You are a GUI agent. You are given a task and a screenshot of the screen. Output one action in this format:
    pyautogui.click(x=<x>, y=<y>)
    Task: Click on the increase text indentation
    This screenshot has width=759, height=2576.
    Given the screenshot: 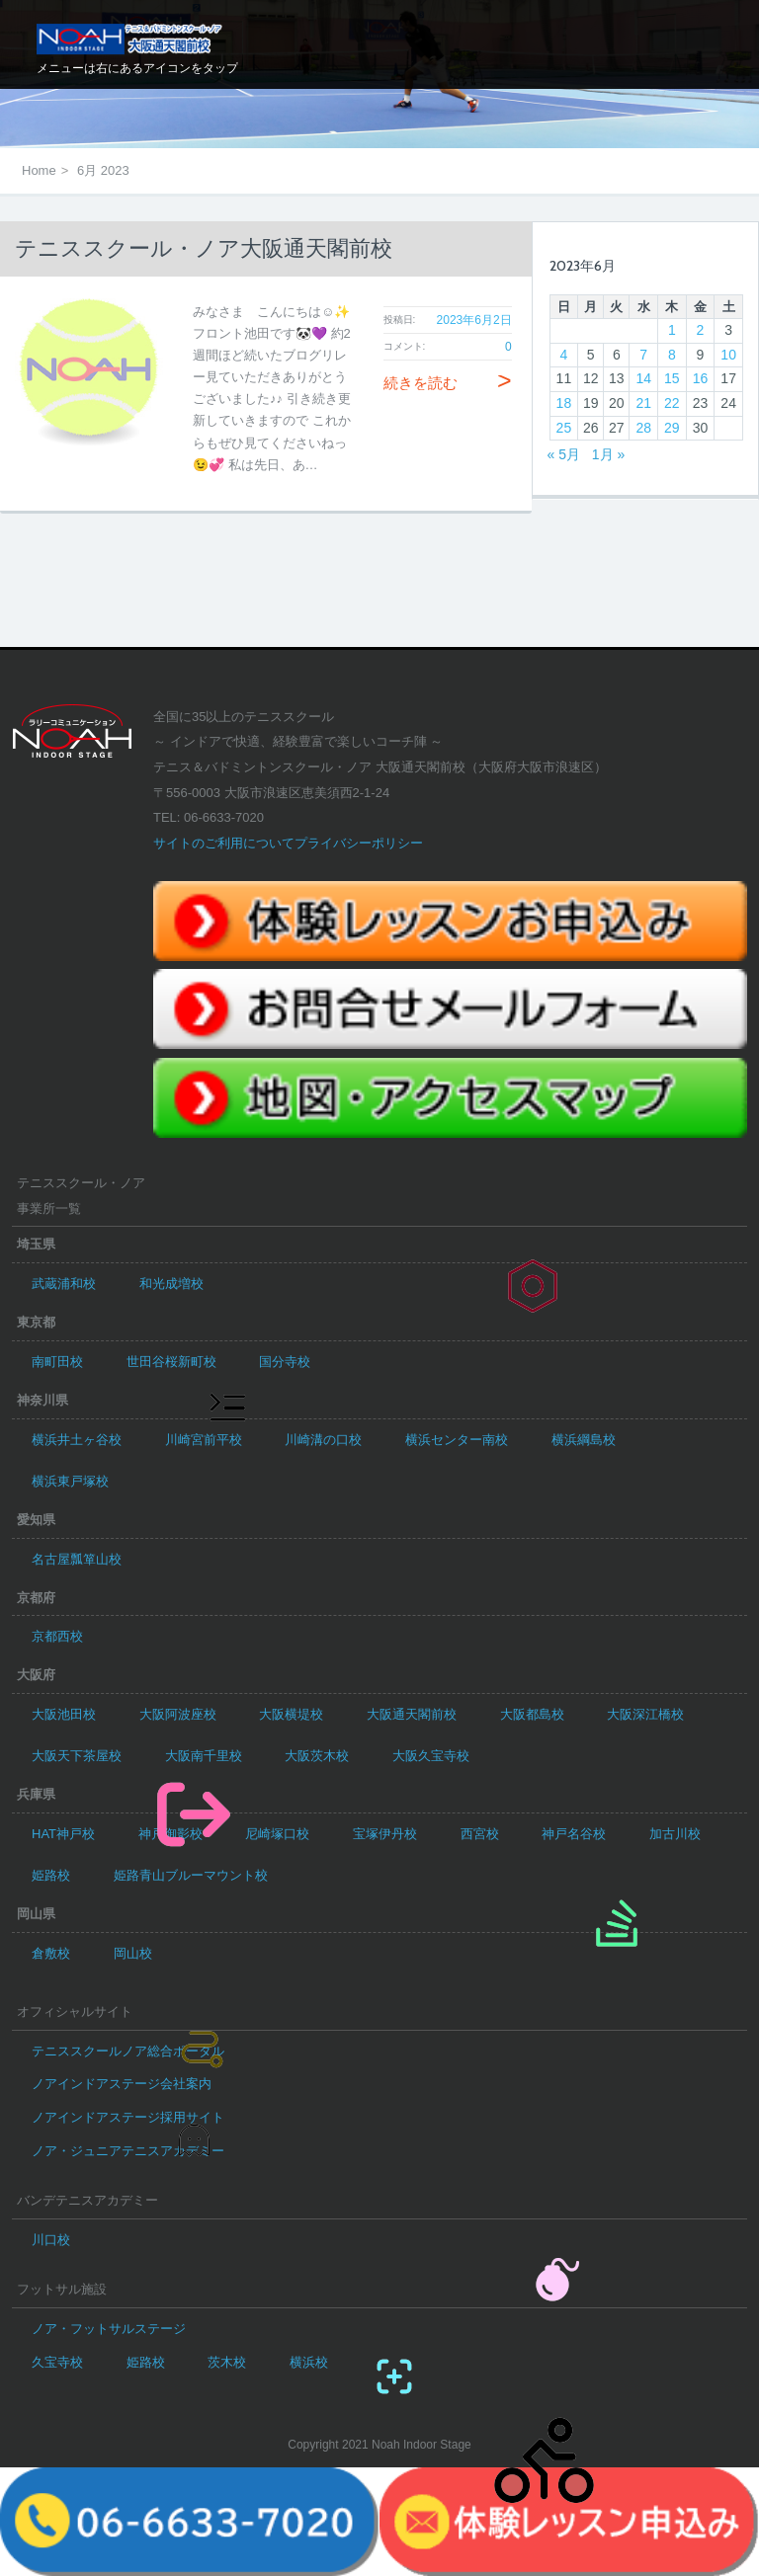 What is the action you would take?
    pyautogui.click(x=227, y=1408)
    